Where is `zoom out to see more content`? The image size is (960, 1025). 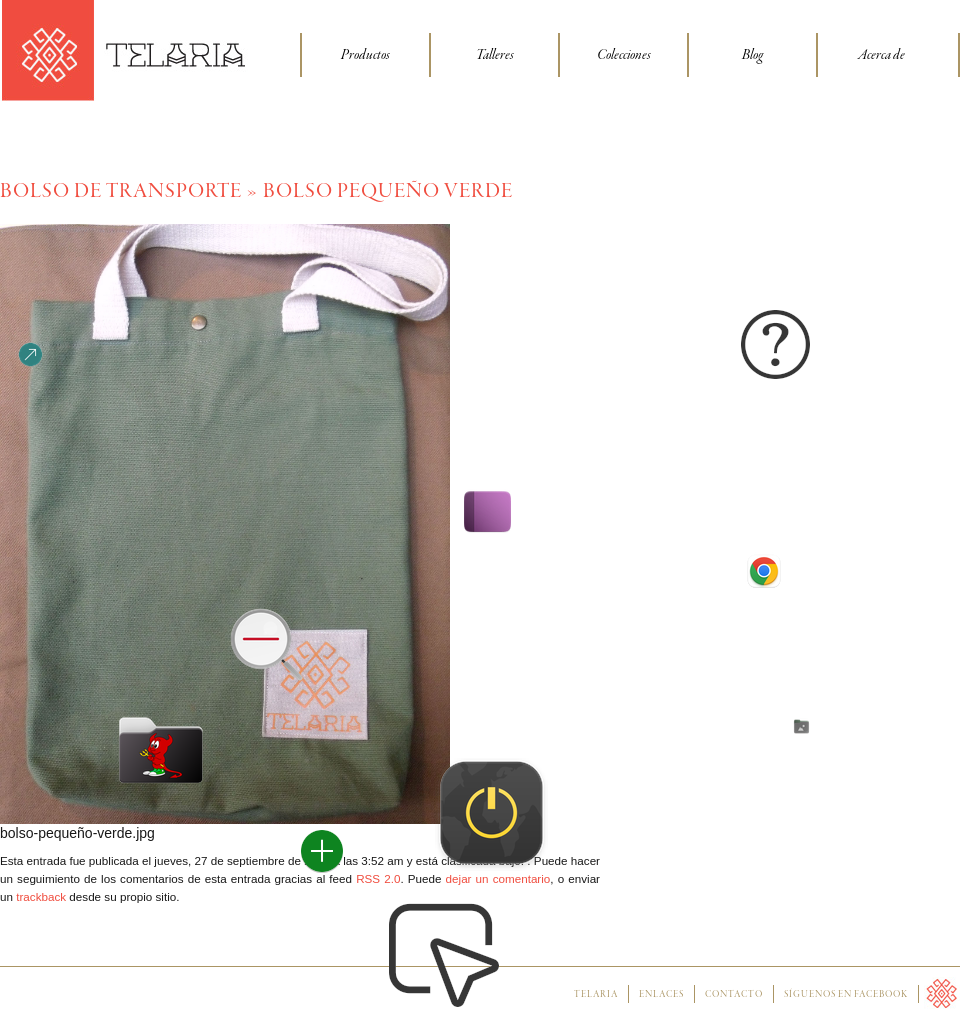 zoom out to see more content is located at coordinates (266, 644).